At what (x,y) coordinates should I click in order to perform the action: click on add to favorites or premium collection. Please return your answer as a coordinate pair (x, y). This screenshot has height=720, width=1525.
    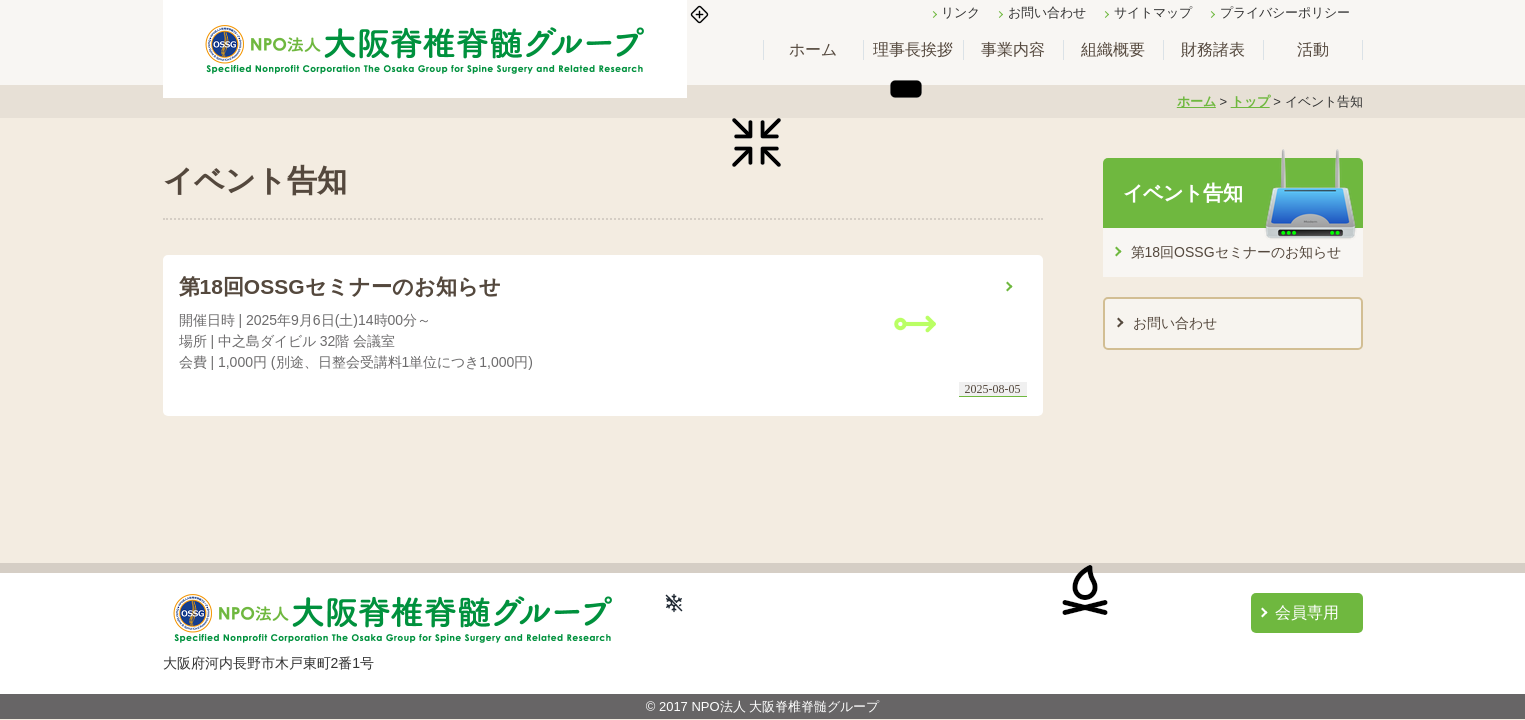
    Looking at the image, I should click on (699, 14).